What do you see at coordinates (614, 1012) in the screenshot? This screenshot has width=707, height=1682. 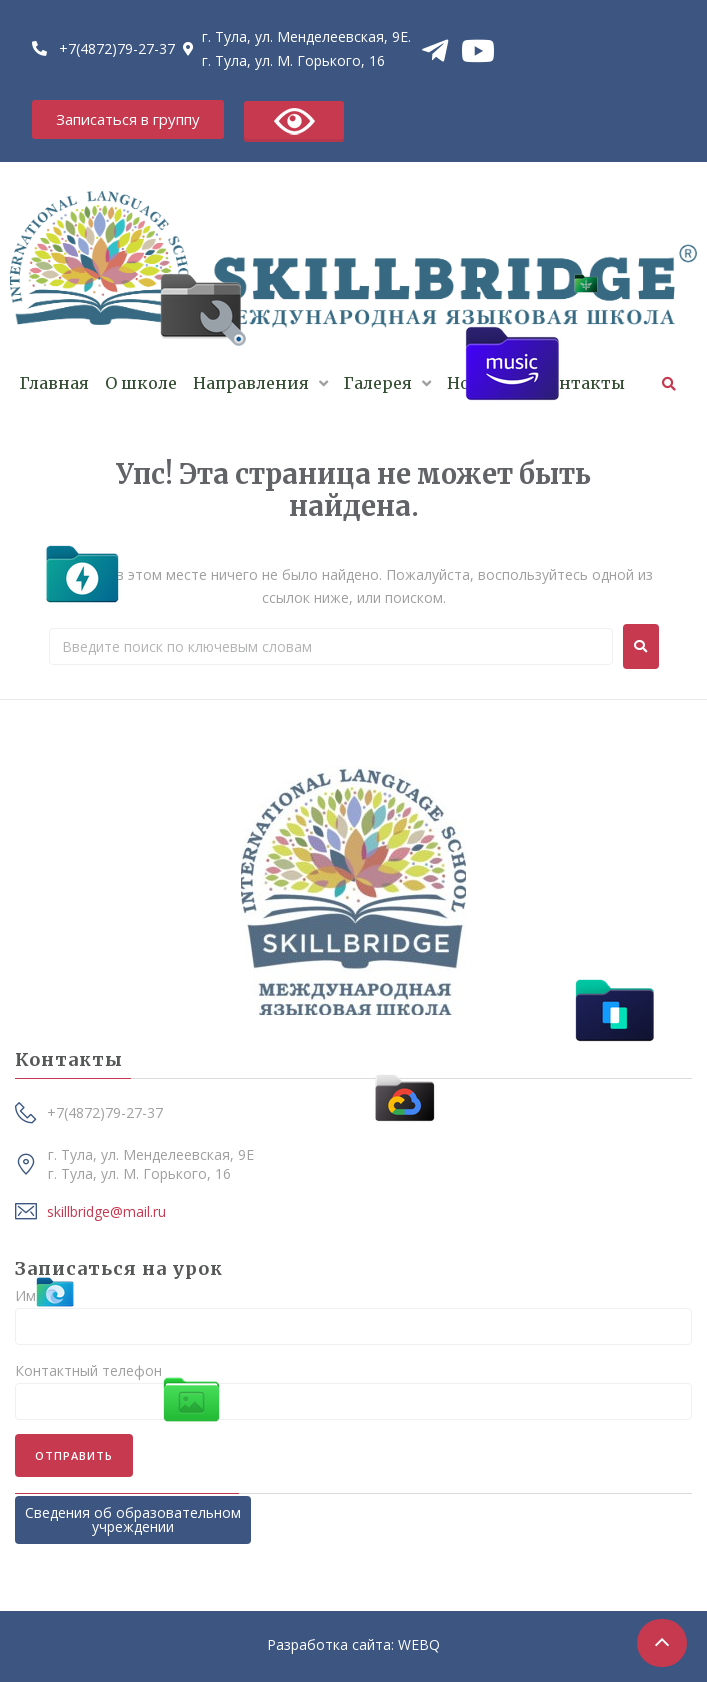 I see `open wondershare mobiletrans files folder` at bounding box center [614, 1012].